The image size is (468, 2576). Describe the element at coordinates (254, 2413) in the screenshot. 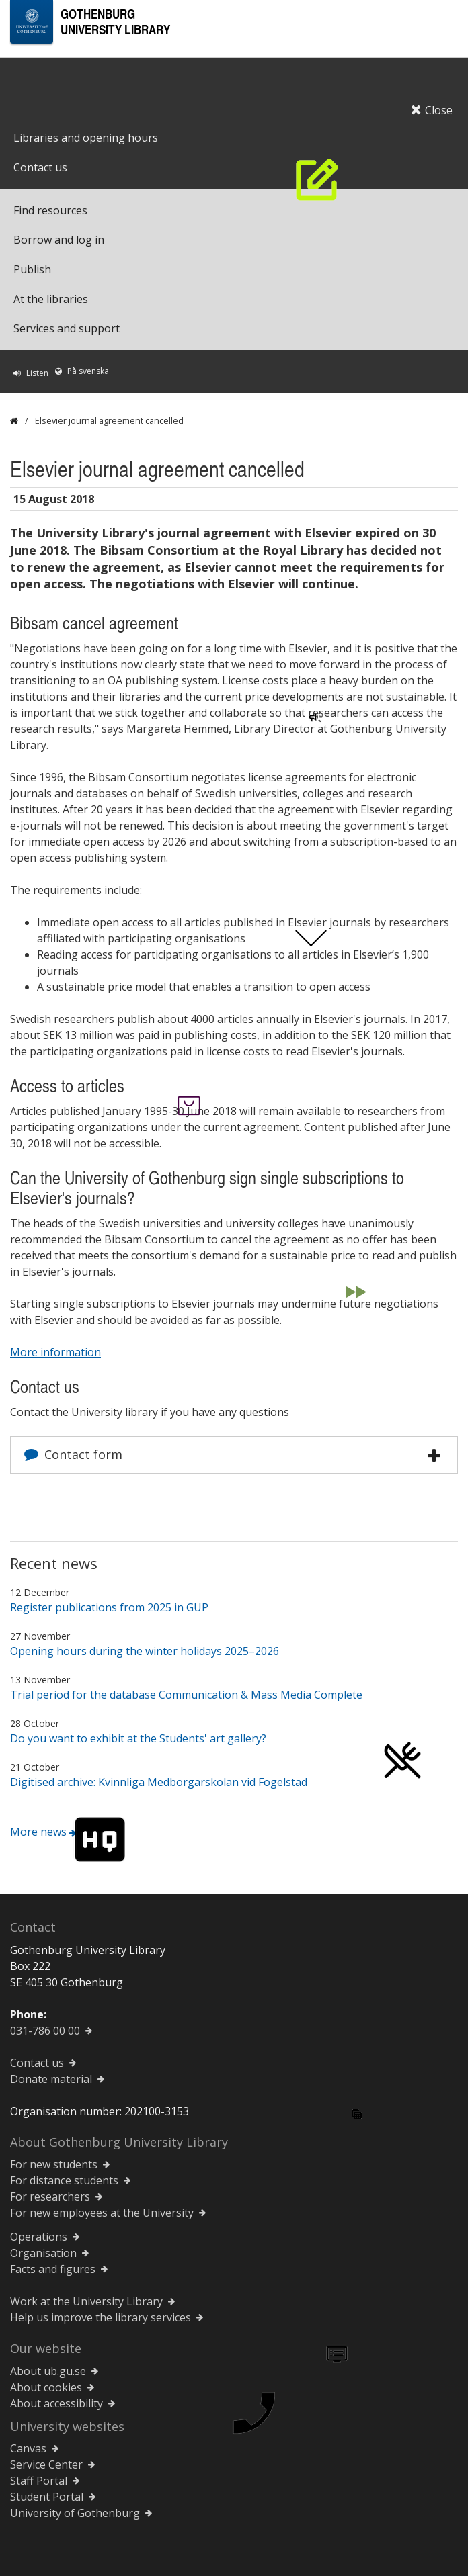

I see `make a phone call` at that location.